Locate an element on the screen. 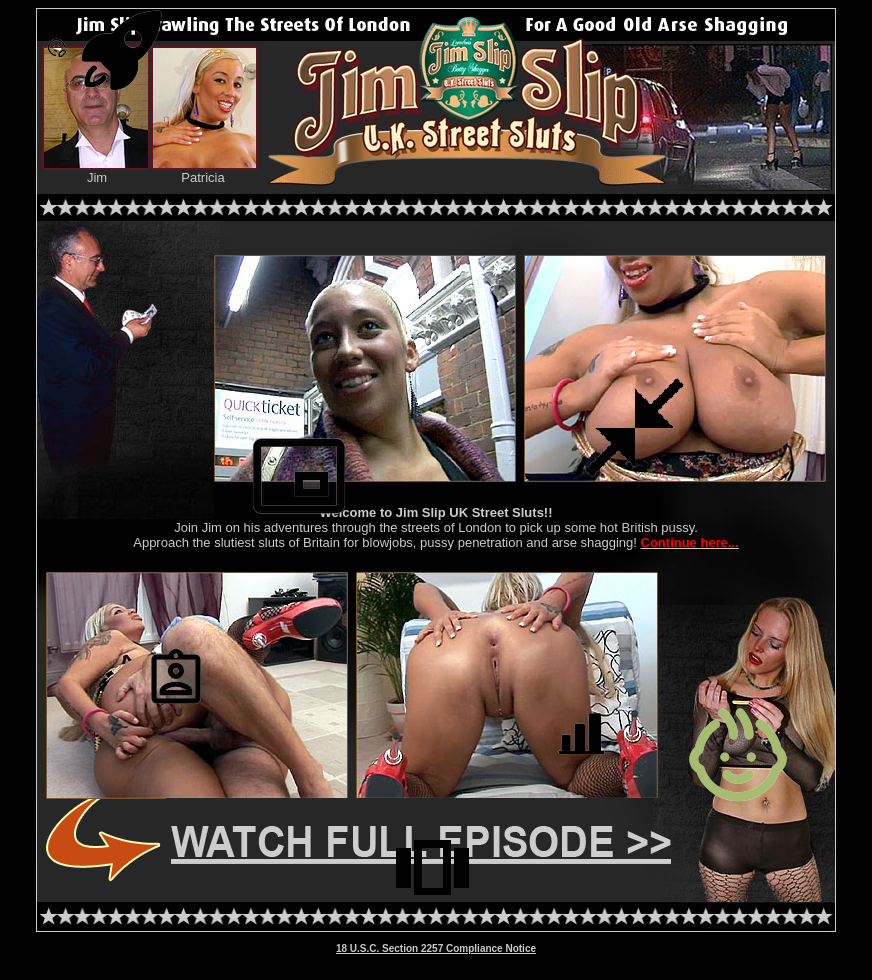 This screenshot has width=872, height=980. view assigned personnel or contact details is located at coordinates (176, 679).